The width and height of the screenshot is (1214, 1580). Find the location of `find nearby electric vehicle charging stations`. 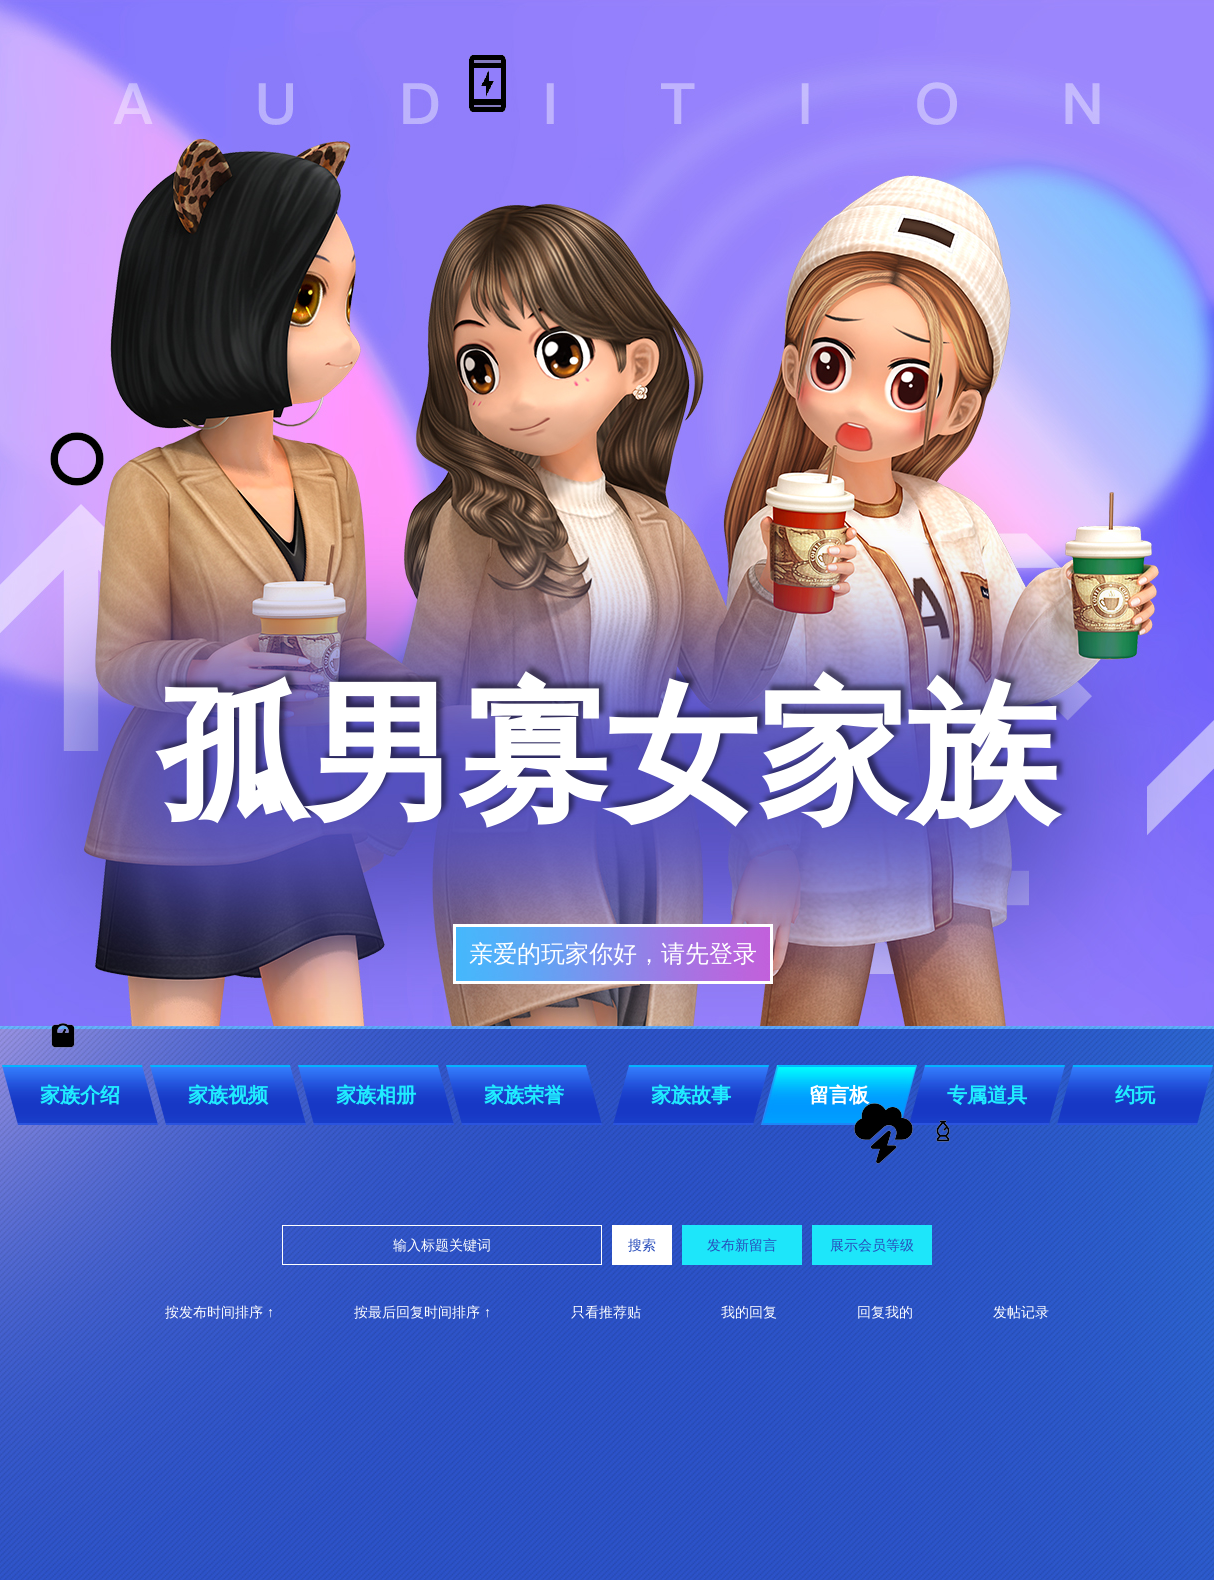

find nearby electric vehicle charging stations is located at coordinates (487, 83).